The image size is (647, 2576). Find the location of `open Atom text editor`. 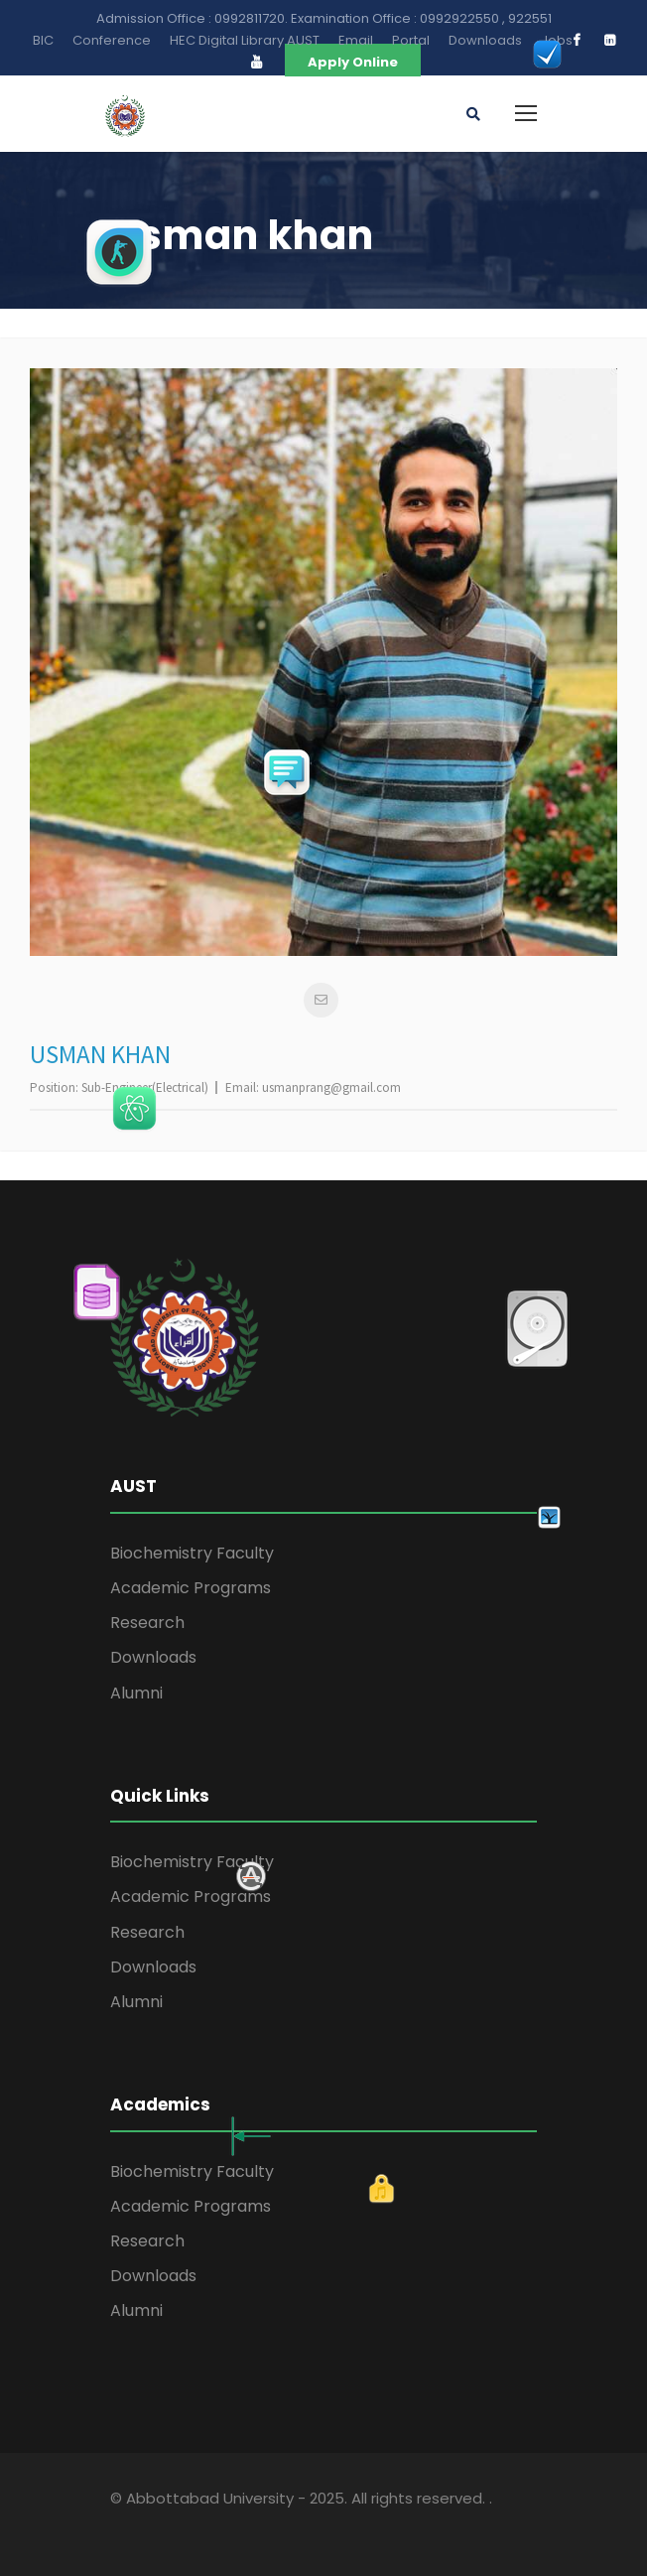

open Atom text editor is located at coordinates (134, 1108).